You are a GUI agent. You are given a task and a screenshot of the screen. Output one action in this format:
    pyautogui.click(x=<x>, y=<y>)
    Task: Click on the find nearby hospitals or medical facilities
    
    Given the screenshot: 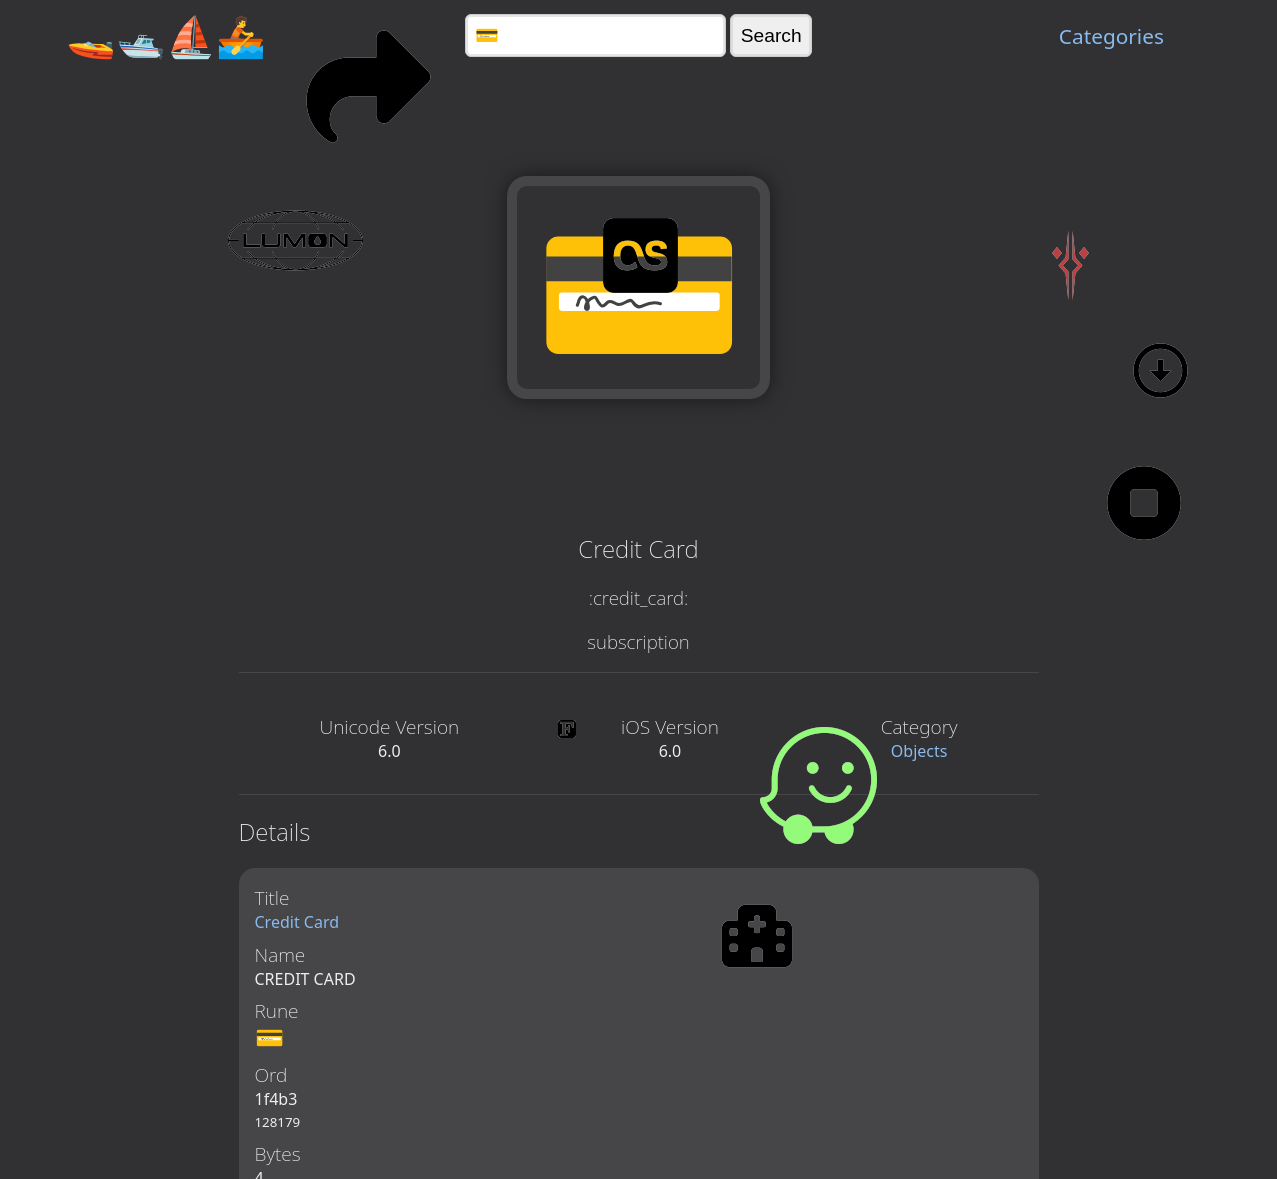 What is the action you would take?
    pyautogui.click(x=757, y=936)
    